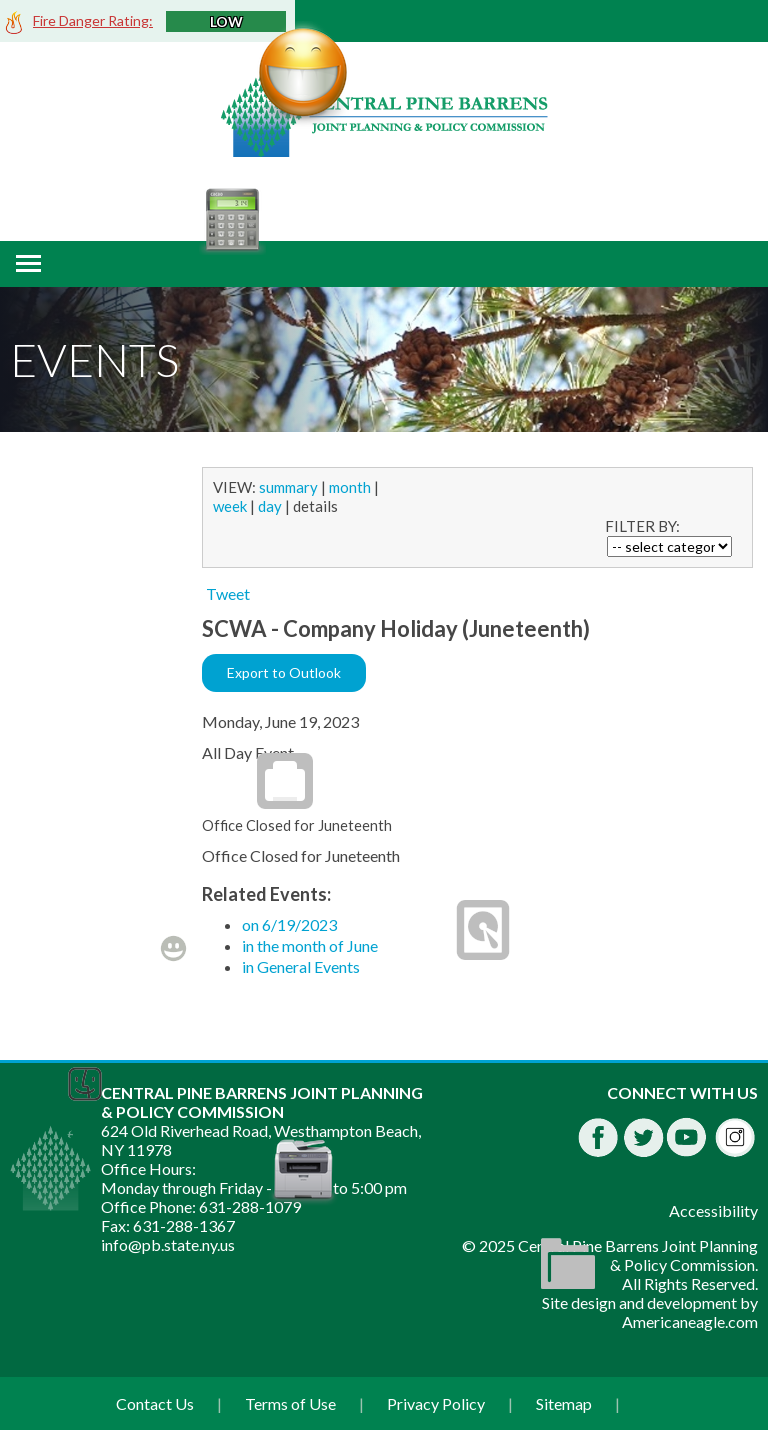 This screenshot has width=768, height=1430. What do you see at coordinates (568, 1262) in the screenshot?
I see `access desktop folder` at bounding box center [568, 1262].